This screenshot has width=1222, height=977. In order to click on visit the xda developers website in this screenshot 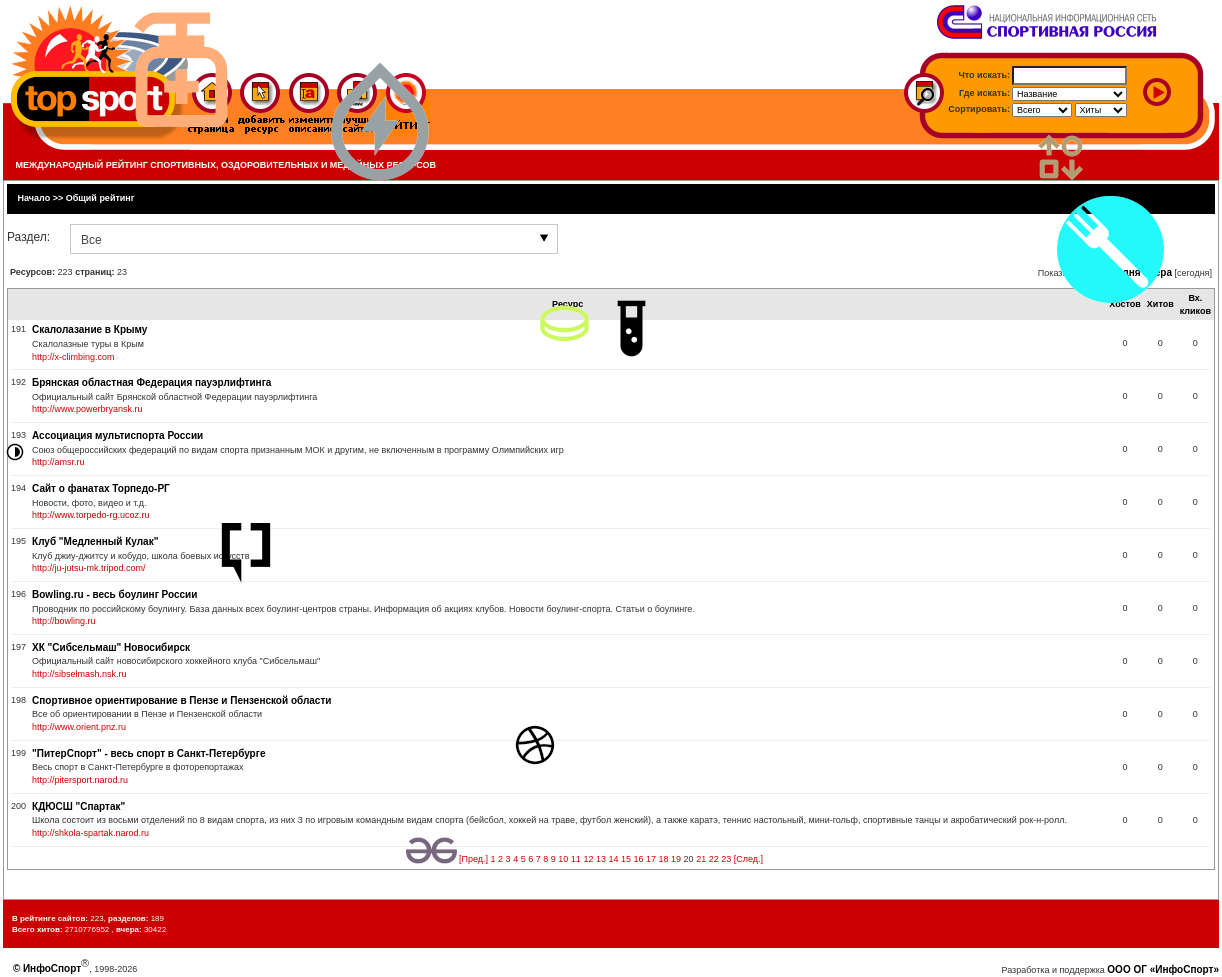, I will do `click(246, 553)`.